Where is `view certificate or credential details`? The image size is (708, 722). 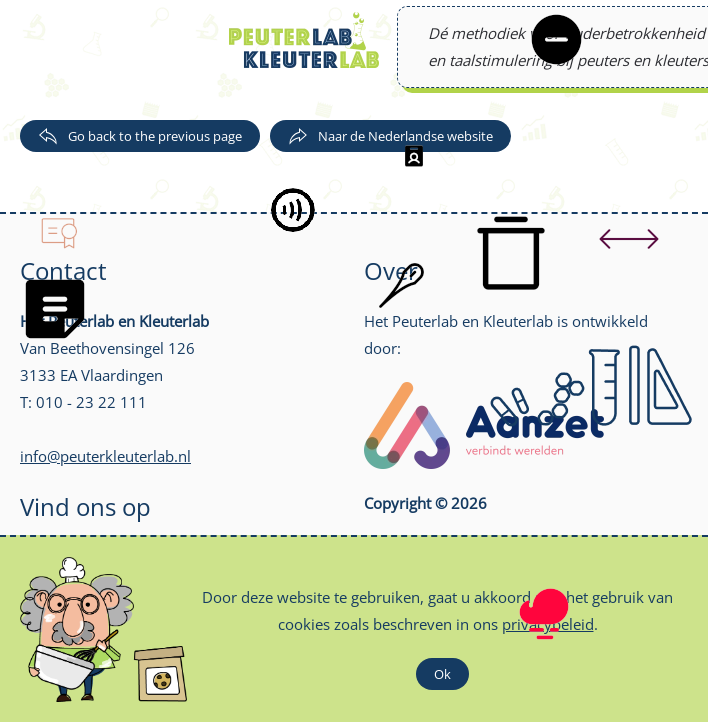
view certificate or credential details is located at coordinates (58, 232).